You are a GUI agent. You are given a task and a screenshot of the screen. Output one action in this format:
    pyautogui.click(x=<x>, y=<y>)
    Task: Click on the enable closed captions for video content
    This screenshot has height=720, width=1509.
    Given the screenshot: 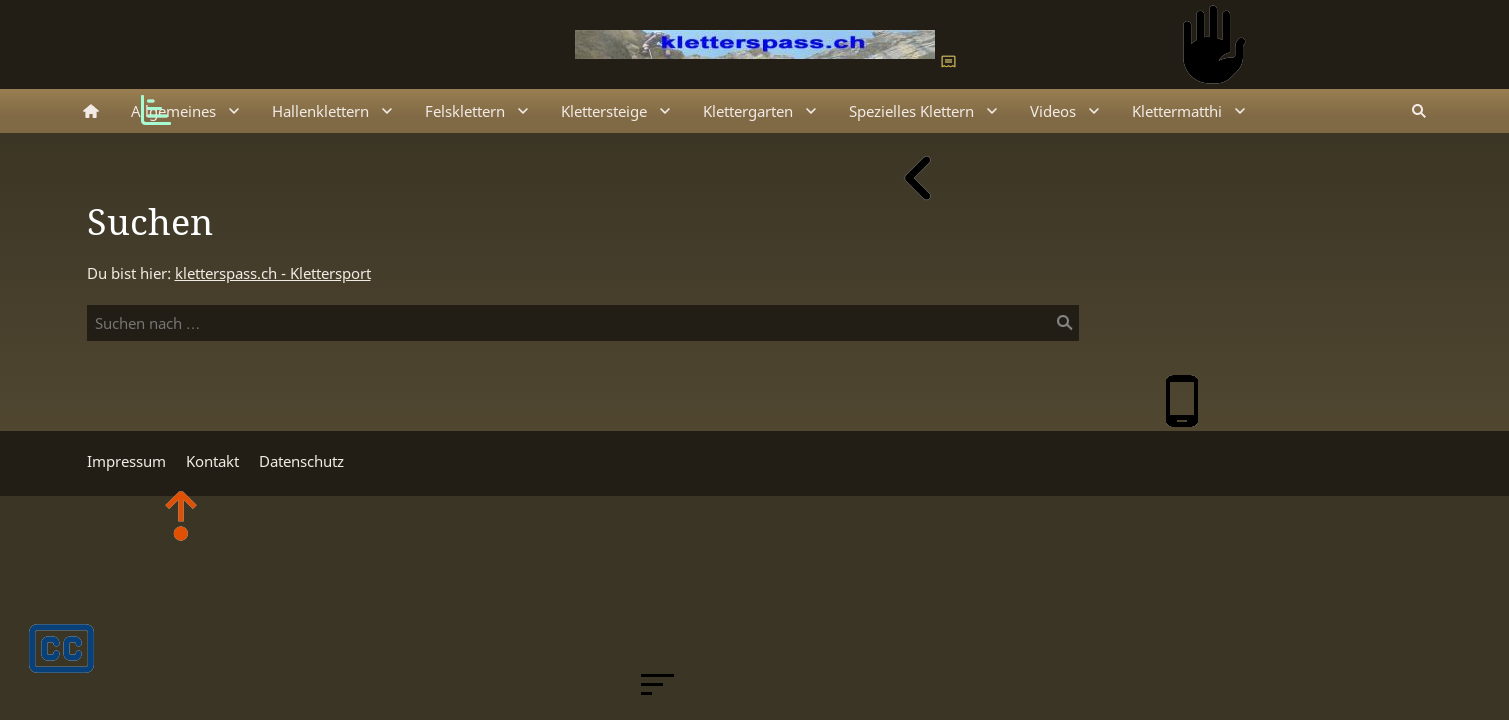 What is the action you would take?
    pyautogui.click(x=61, y=648)
    